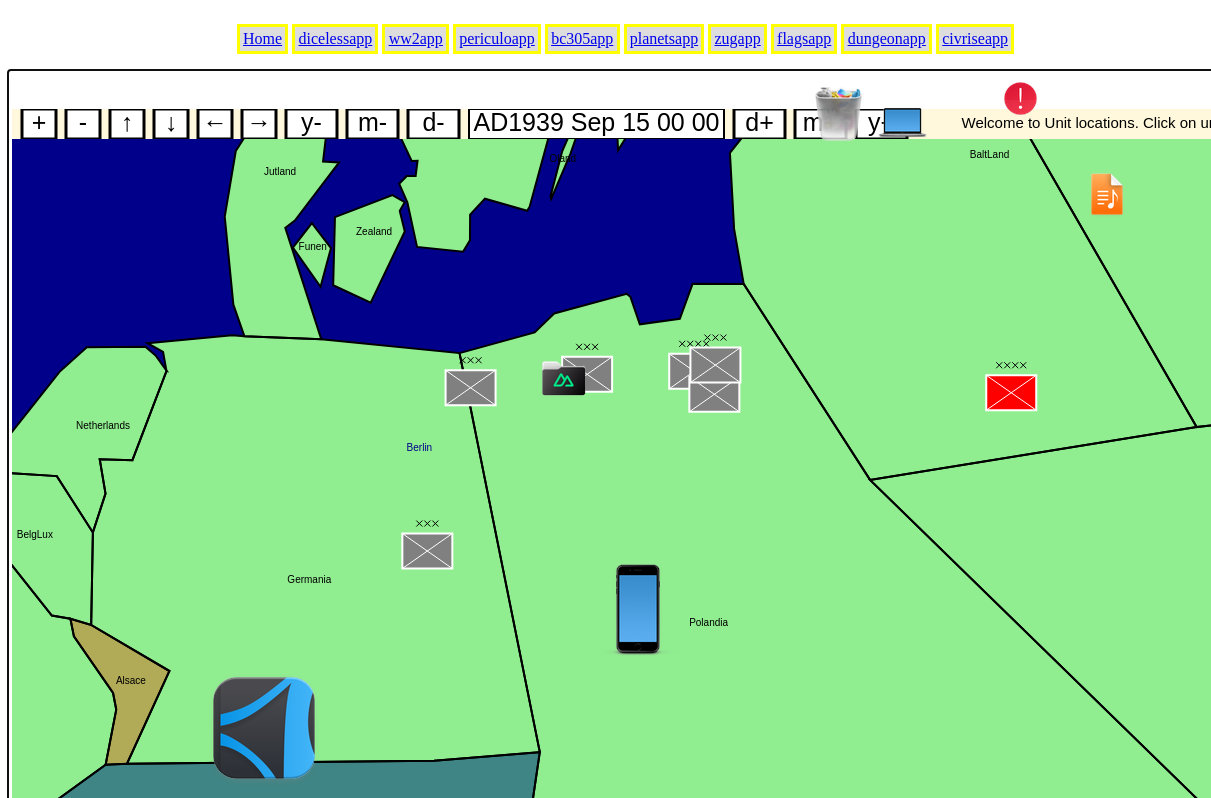 The height and width of the screenshot is (798, 1211). Describe the element at coordinates (1020, 98) in the screenshot. I see `indicates an important alert or warning` at that location.